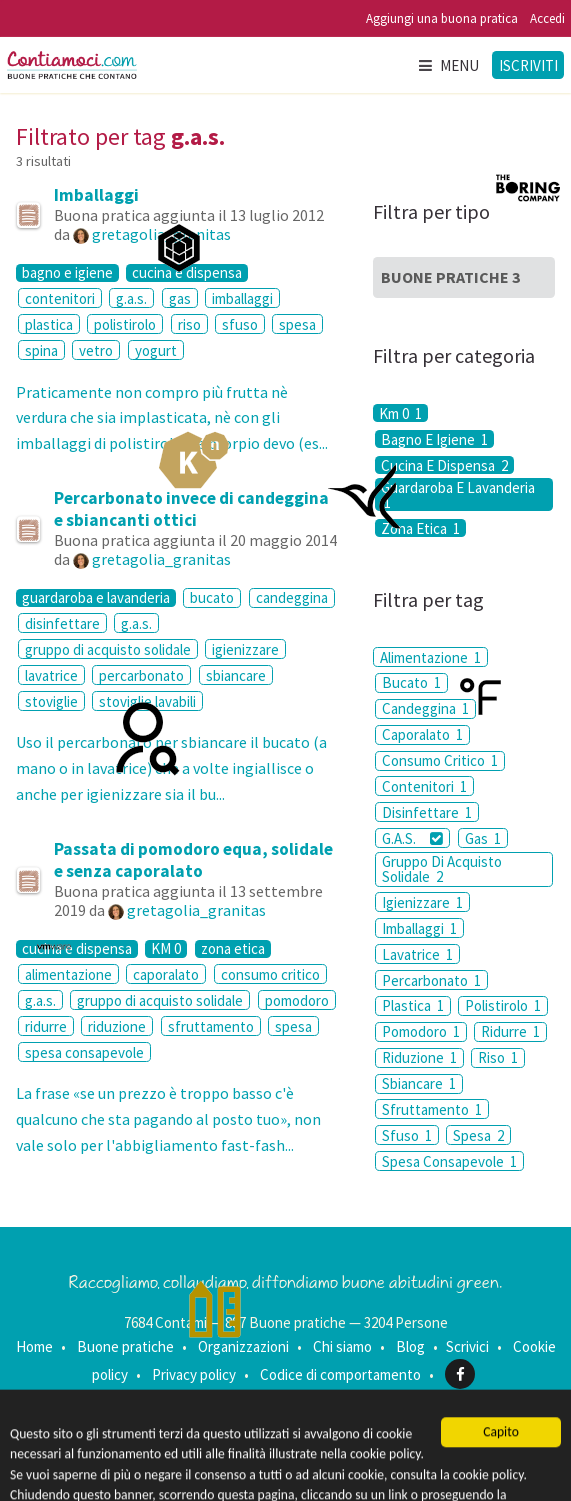  What do you see at coordinates (482, 696) in the screenshot?
I see `indicates temperature displayed in fahrenheit` at bounding box center [482, 696].